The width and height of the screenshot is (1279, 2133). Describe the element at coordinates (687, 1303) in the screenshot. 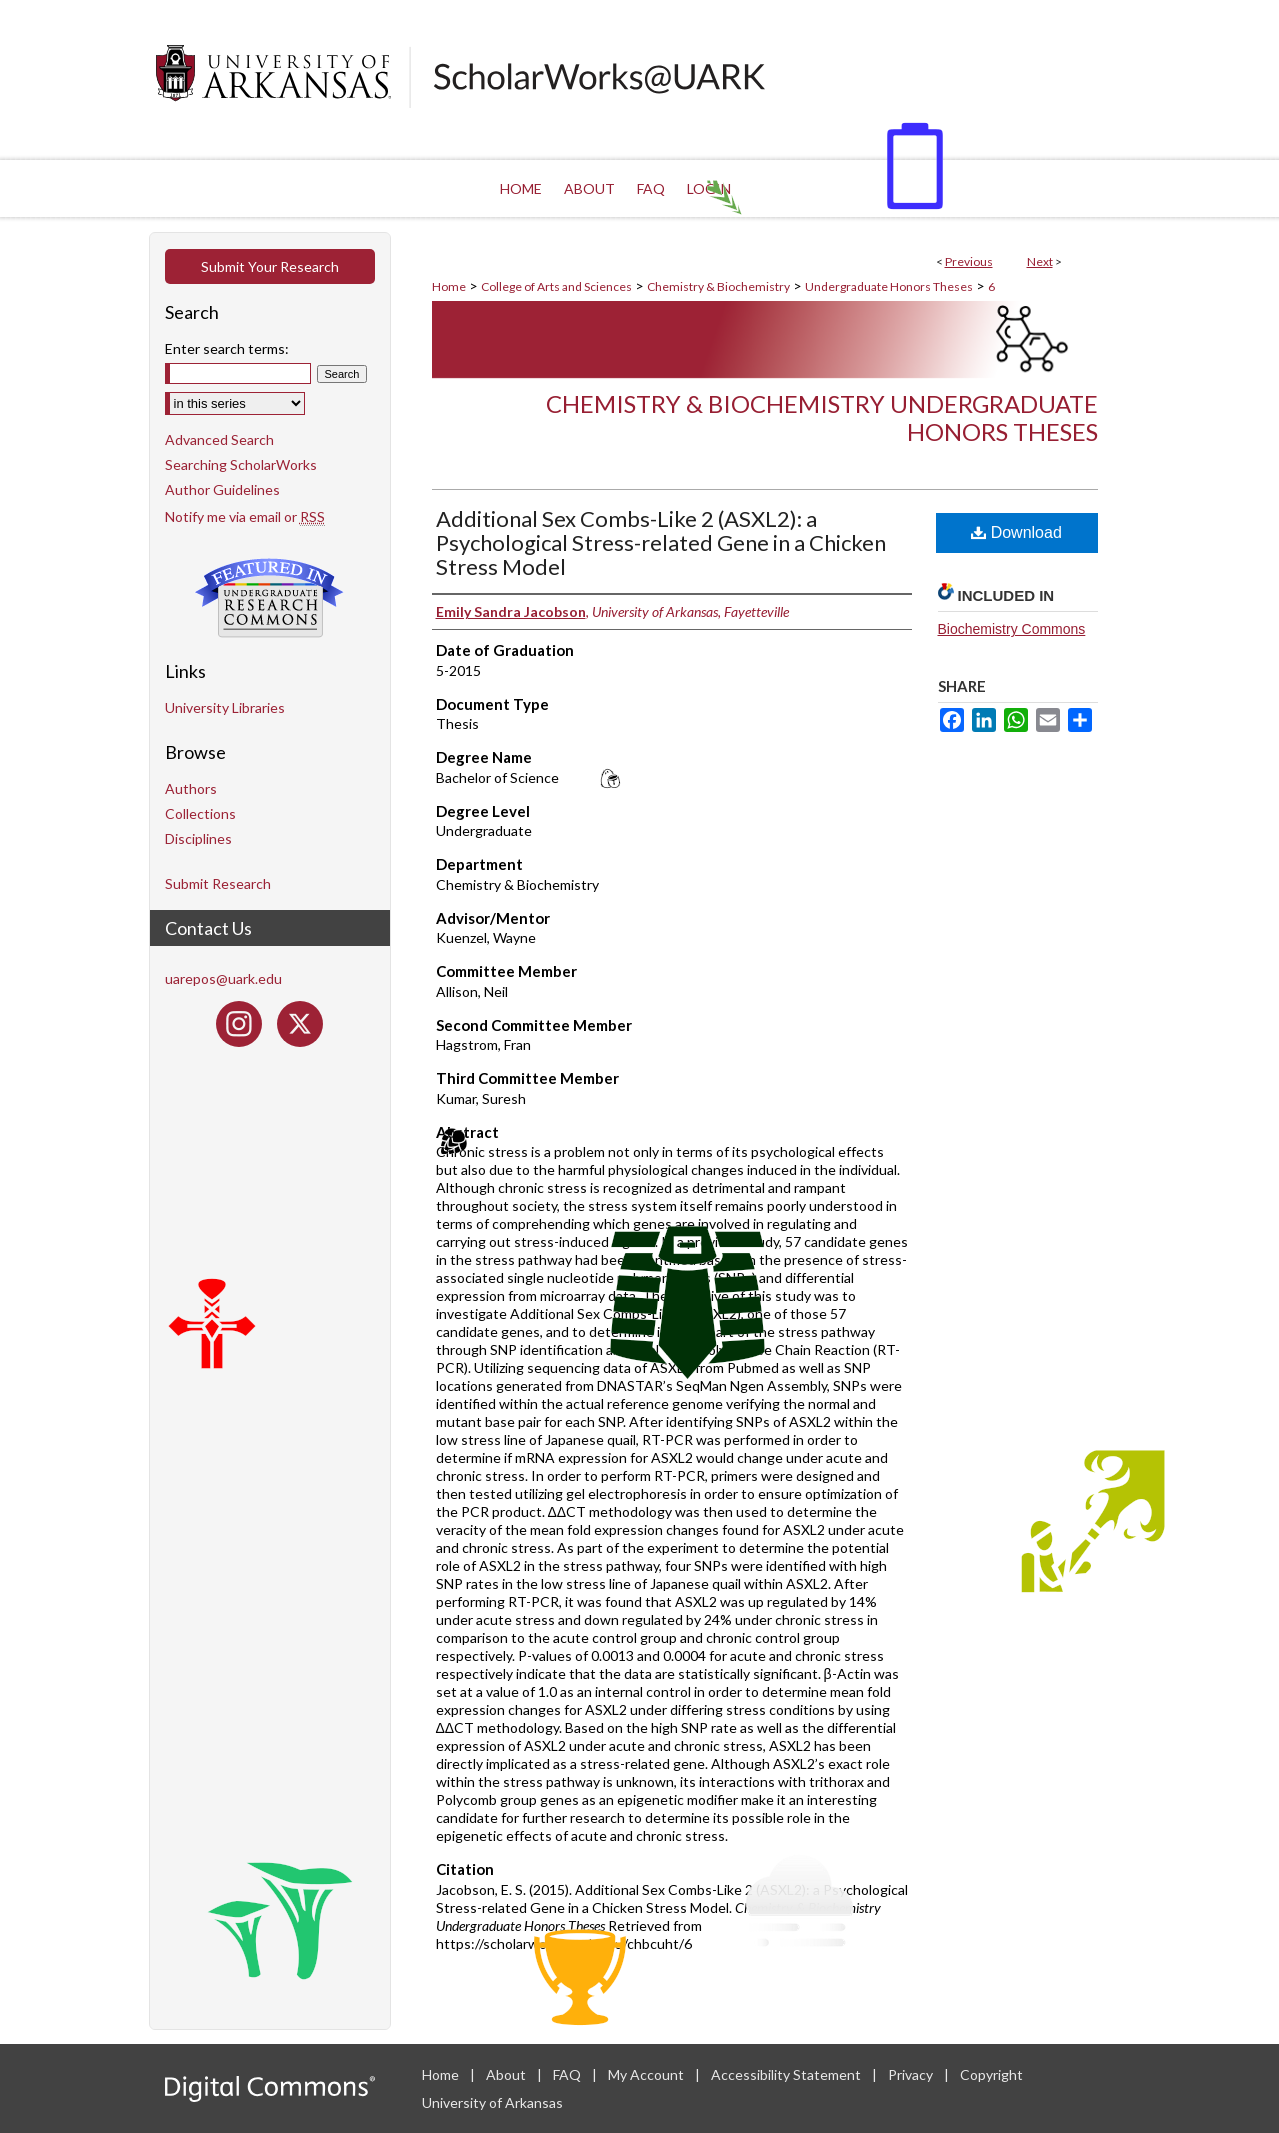

I see `equip metal skirt armor piece` at that location.